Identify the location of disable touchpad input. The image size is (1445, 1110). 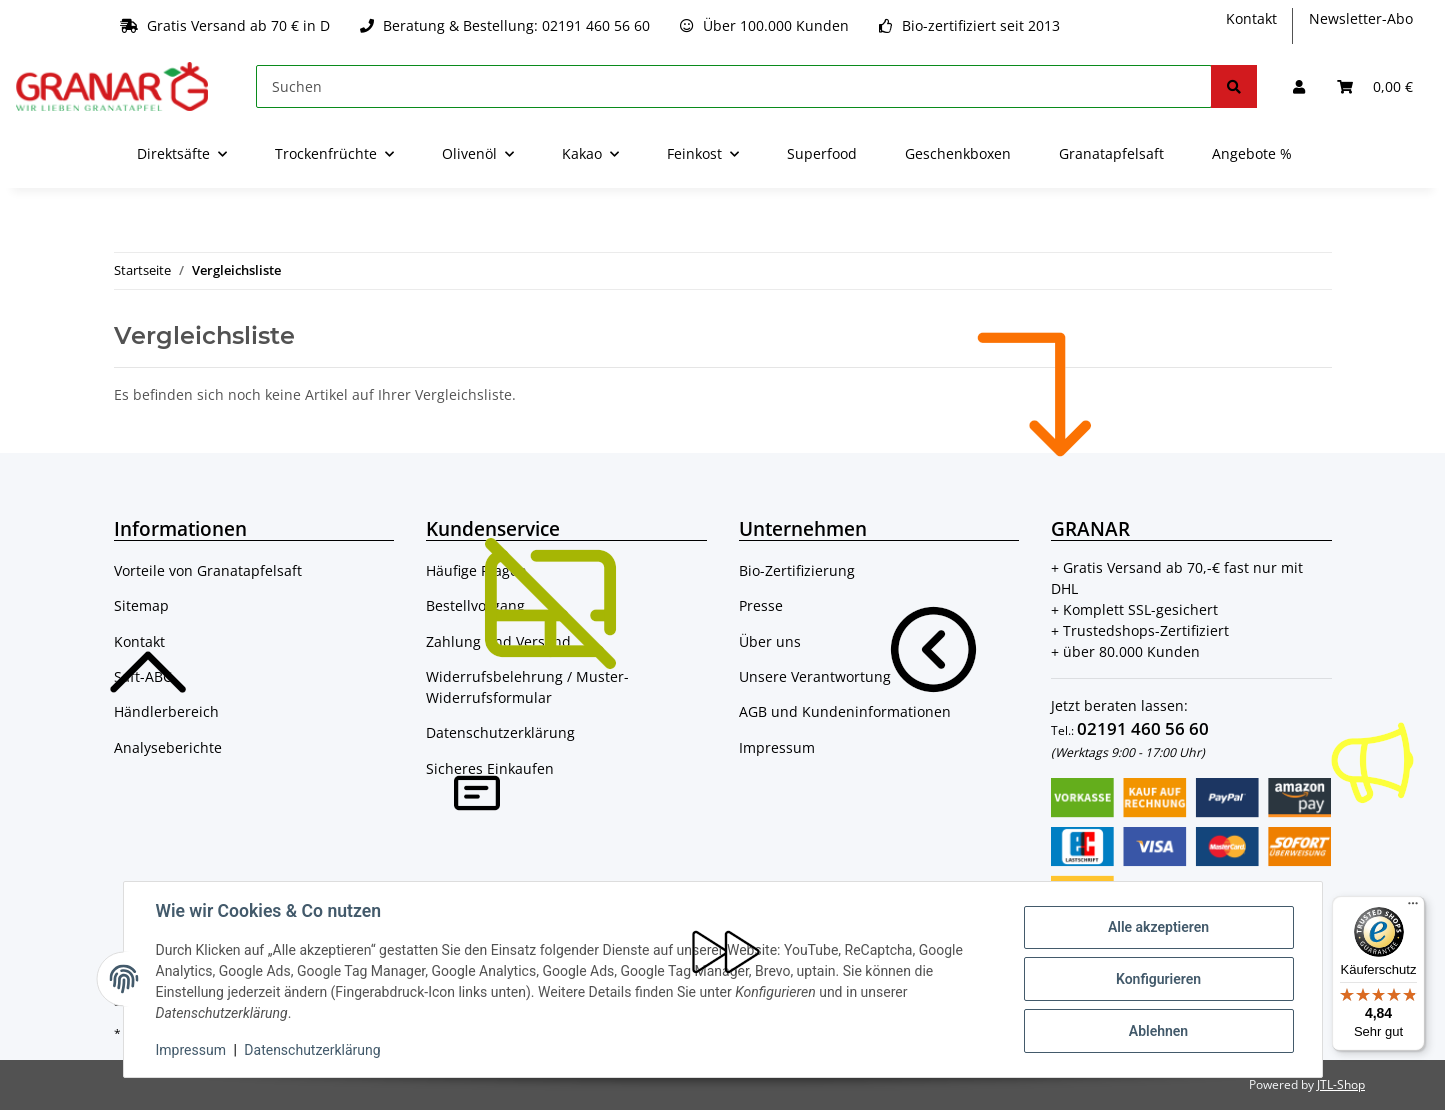
(550, 603).